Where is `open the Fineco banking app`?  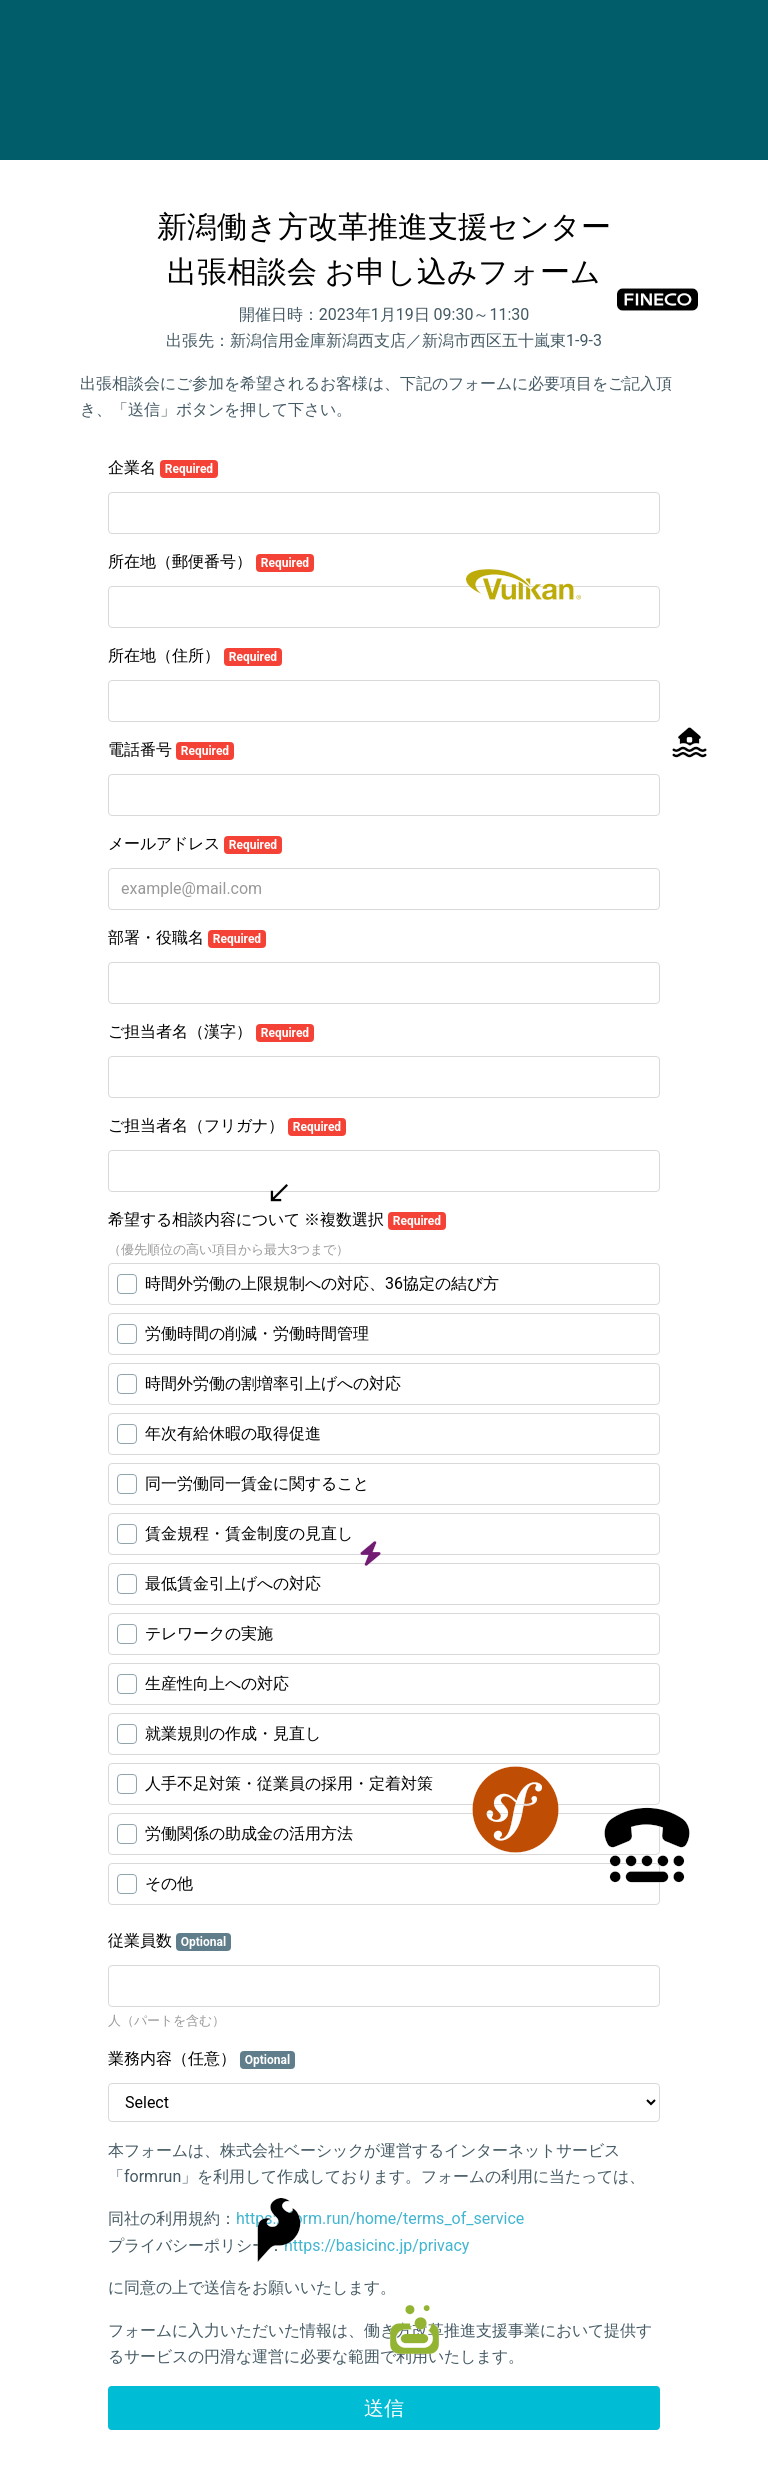 open the Fineco banking app is located at coordinates (657, 299).